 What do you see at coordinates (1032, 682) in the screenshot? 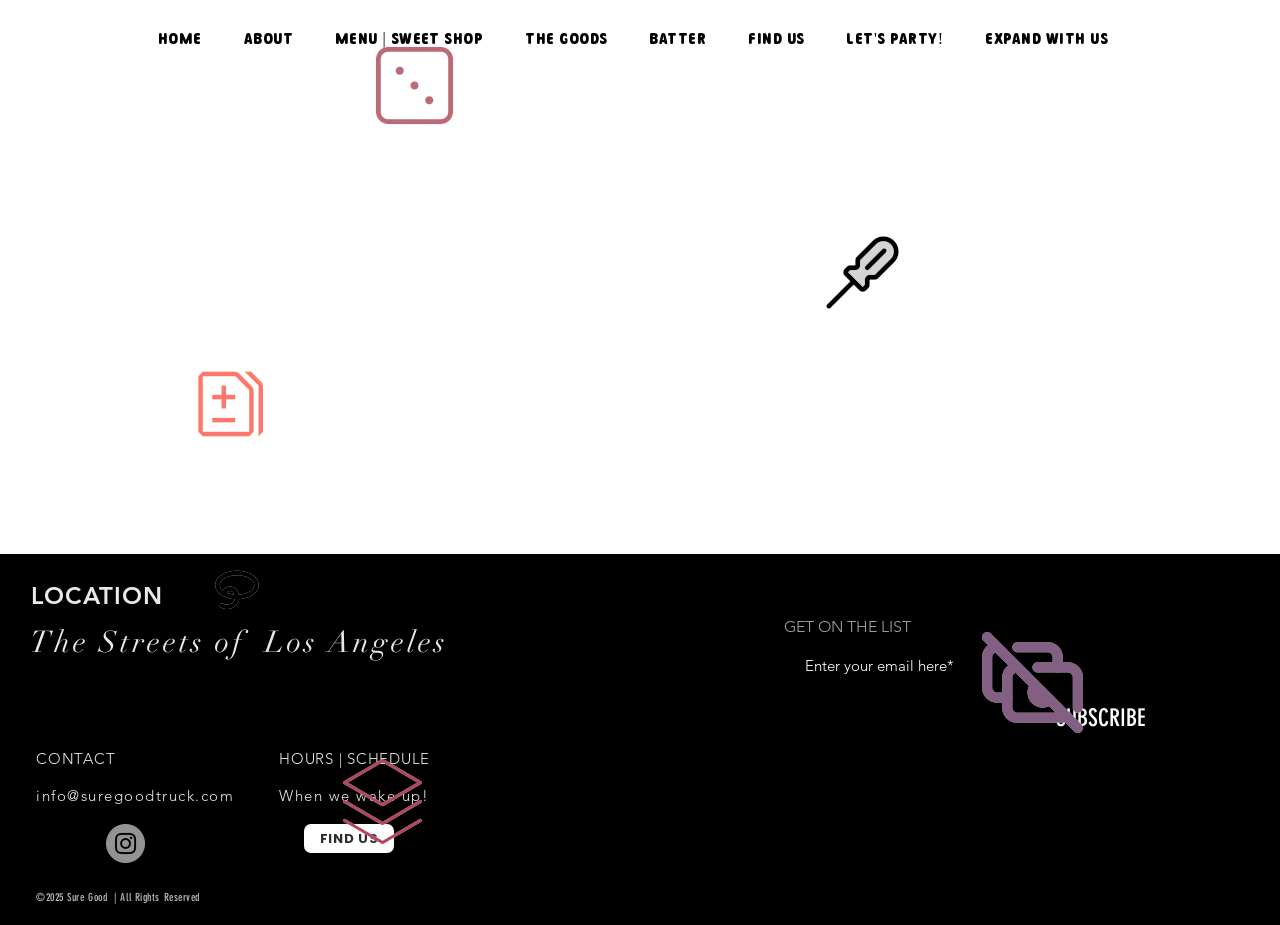
I see `indicates payment is unavailable or disabled` at bounding box center [1032, 682].